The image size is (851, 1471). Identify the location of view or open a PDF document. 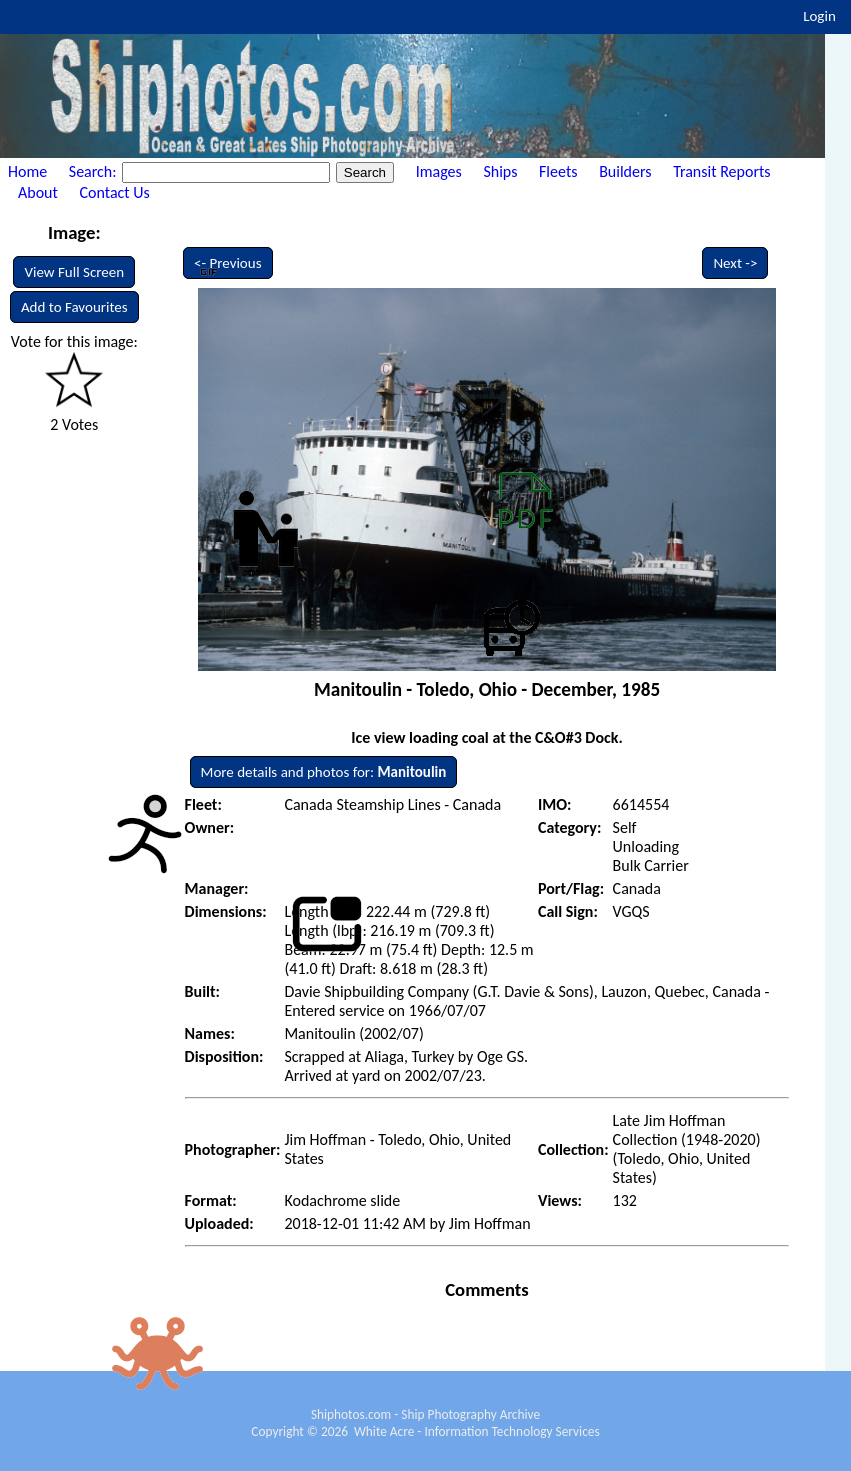
(525, 503).